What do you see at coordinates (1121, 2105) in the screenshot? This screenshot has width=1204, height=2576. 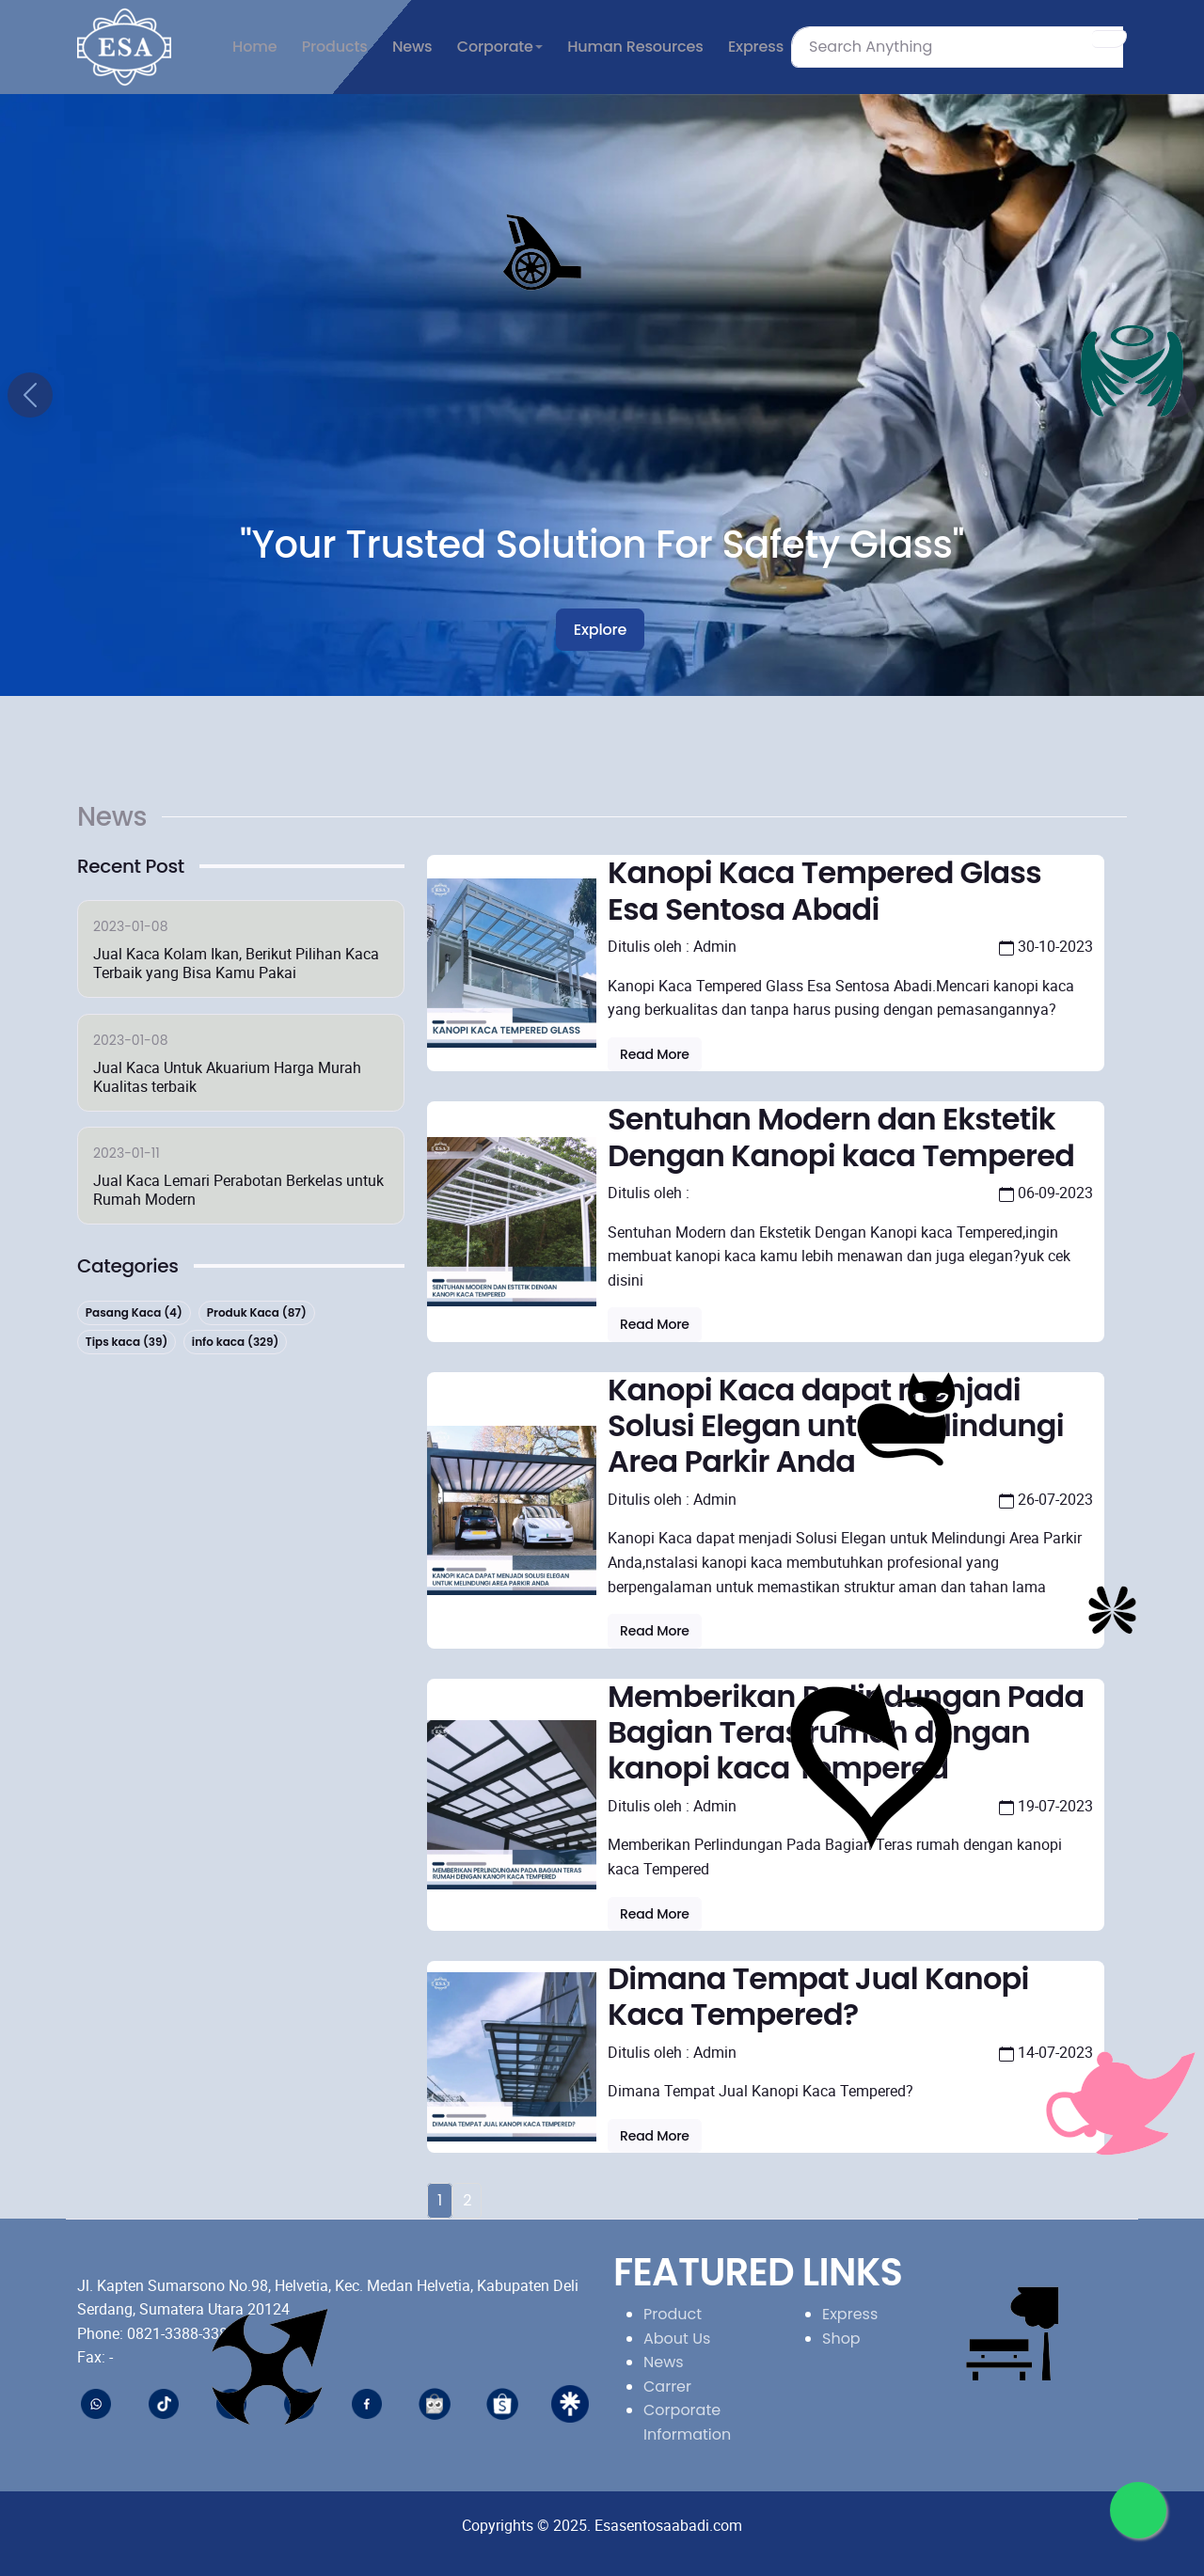 I see `access wish or bonus features` at bounding box center [1121, 2105].